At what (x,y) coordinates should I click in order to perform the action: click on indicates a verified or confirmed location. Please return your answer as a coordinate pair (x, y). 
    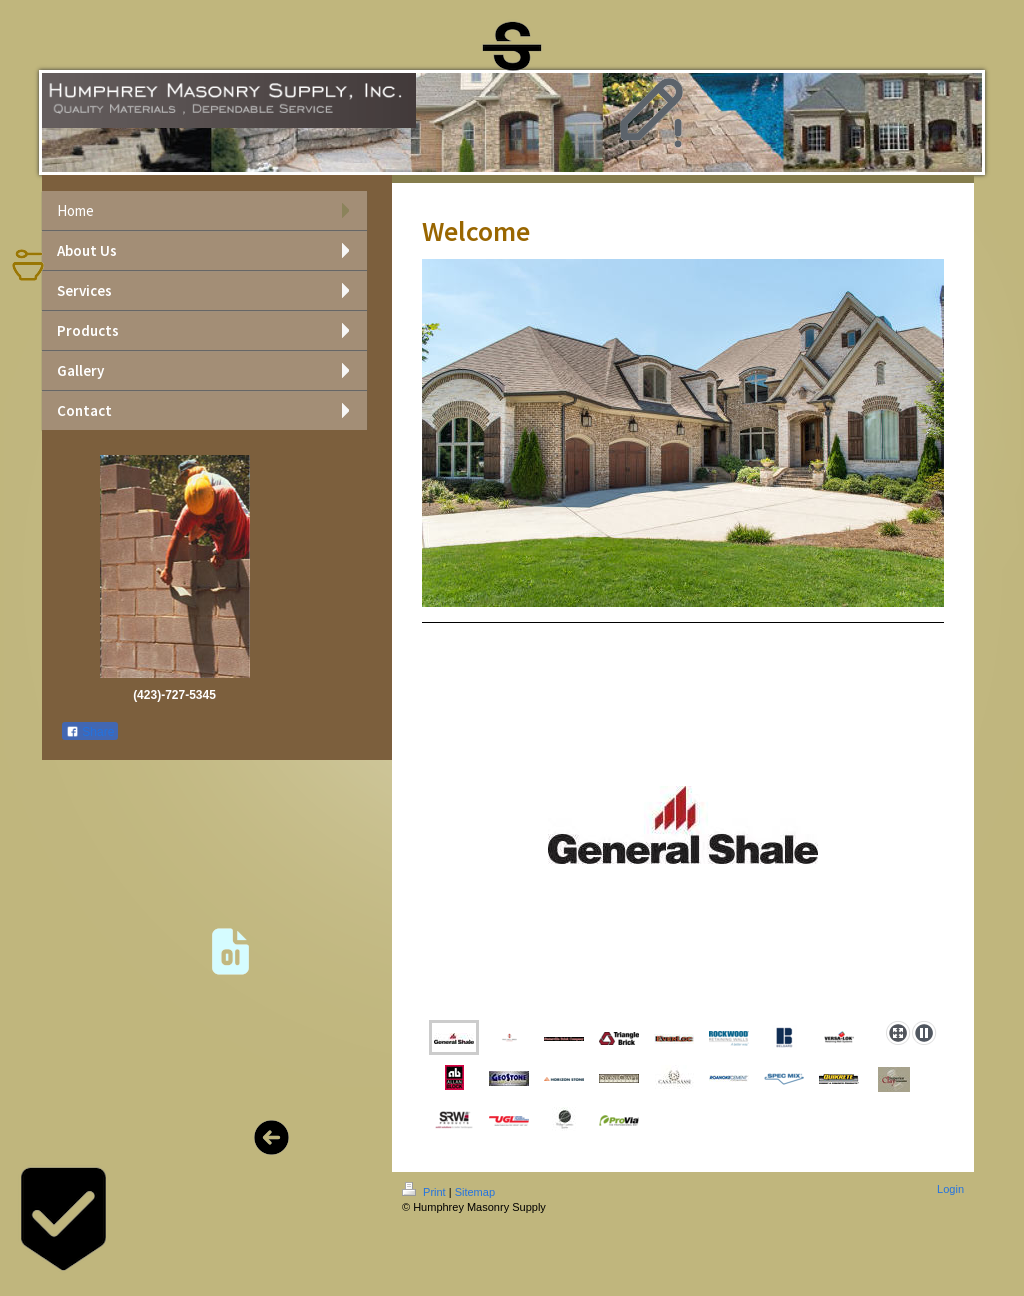
    Looking at the image, I should click on (63, 1219).